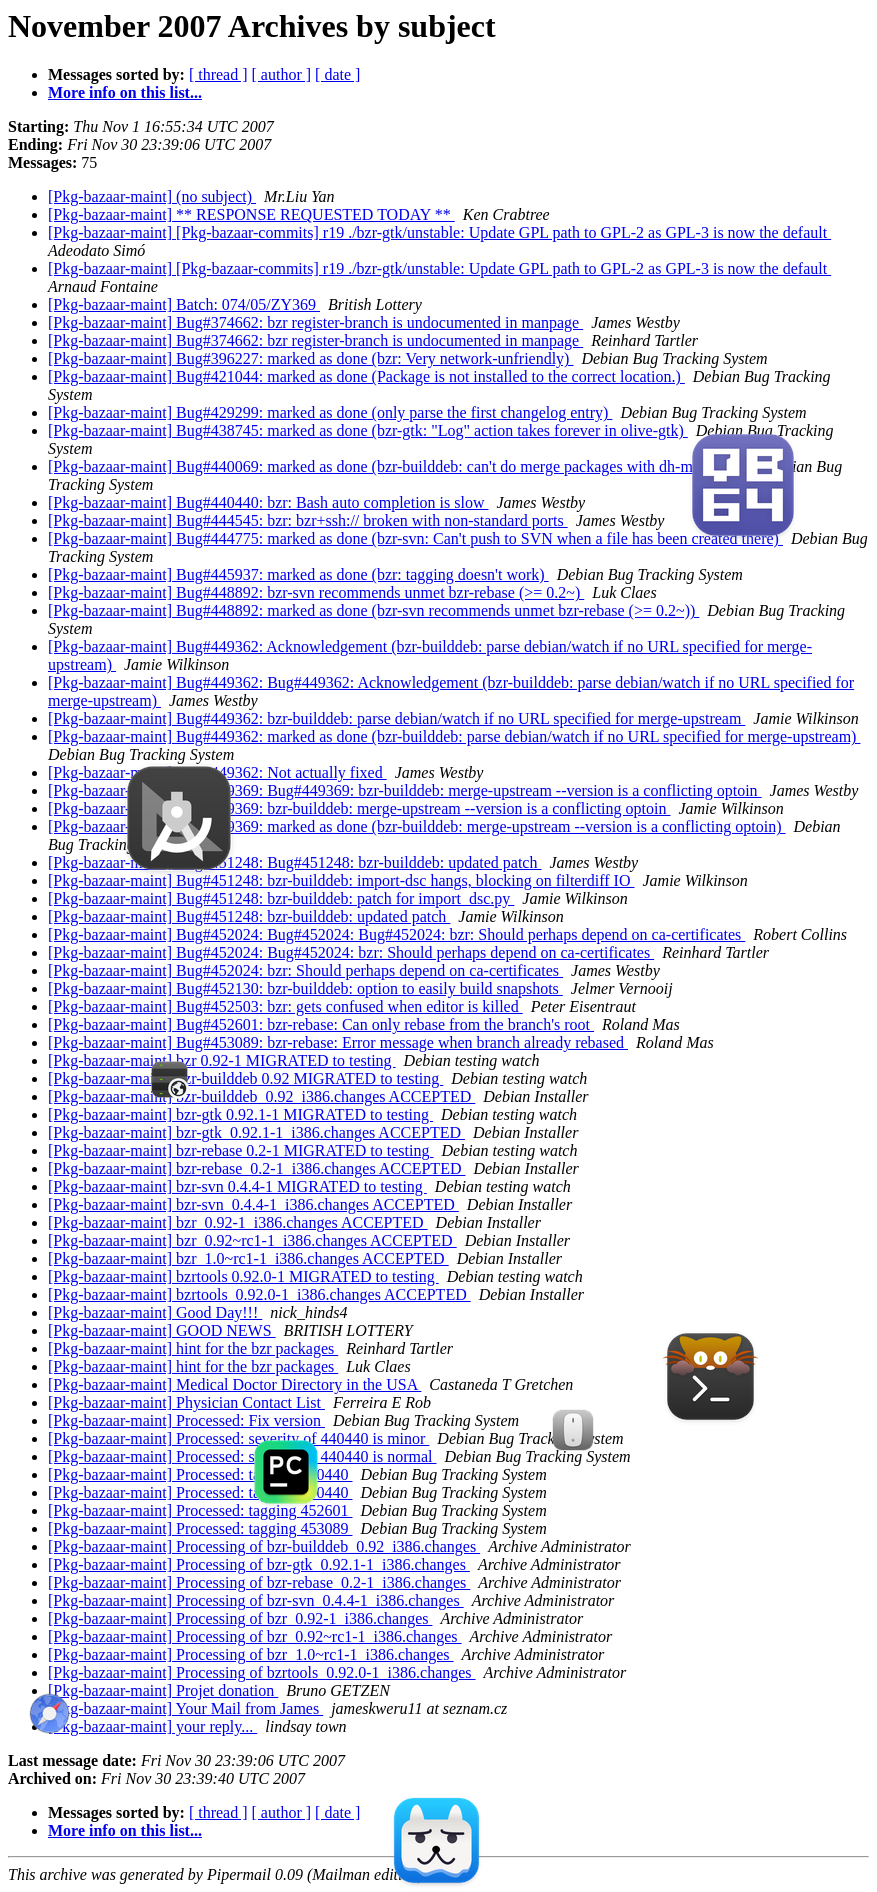  I want to click on open PyCharm IDE, so click(286, 1472).